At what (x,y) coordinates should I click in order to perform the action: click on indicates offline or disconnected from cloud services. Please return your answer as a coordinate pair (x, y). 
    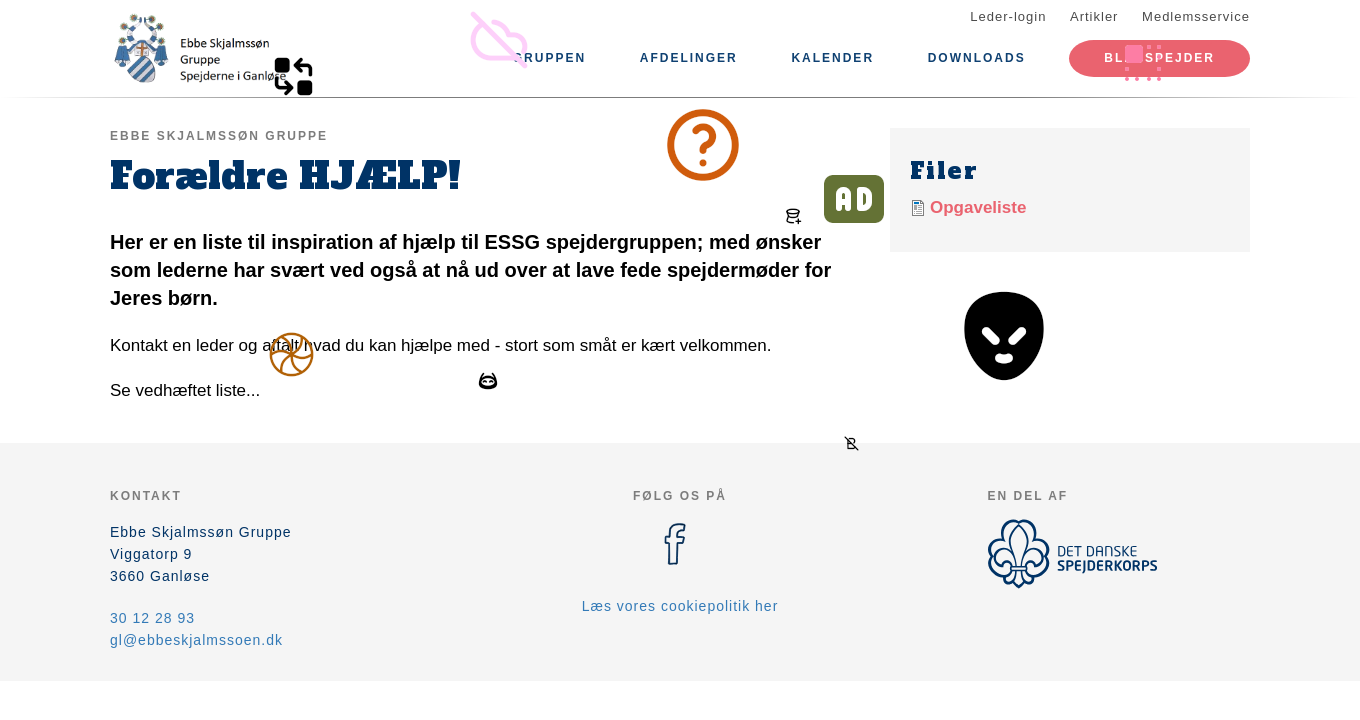
    Looking at the image, I should click on (499, 40).